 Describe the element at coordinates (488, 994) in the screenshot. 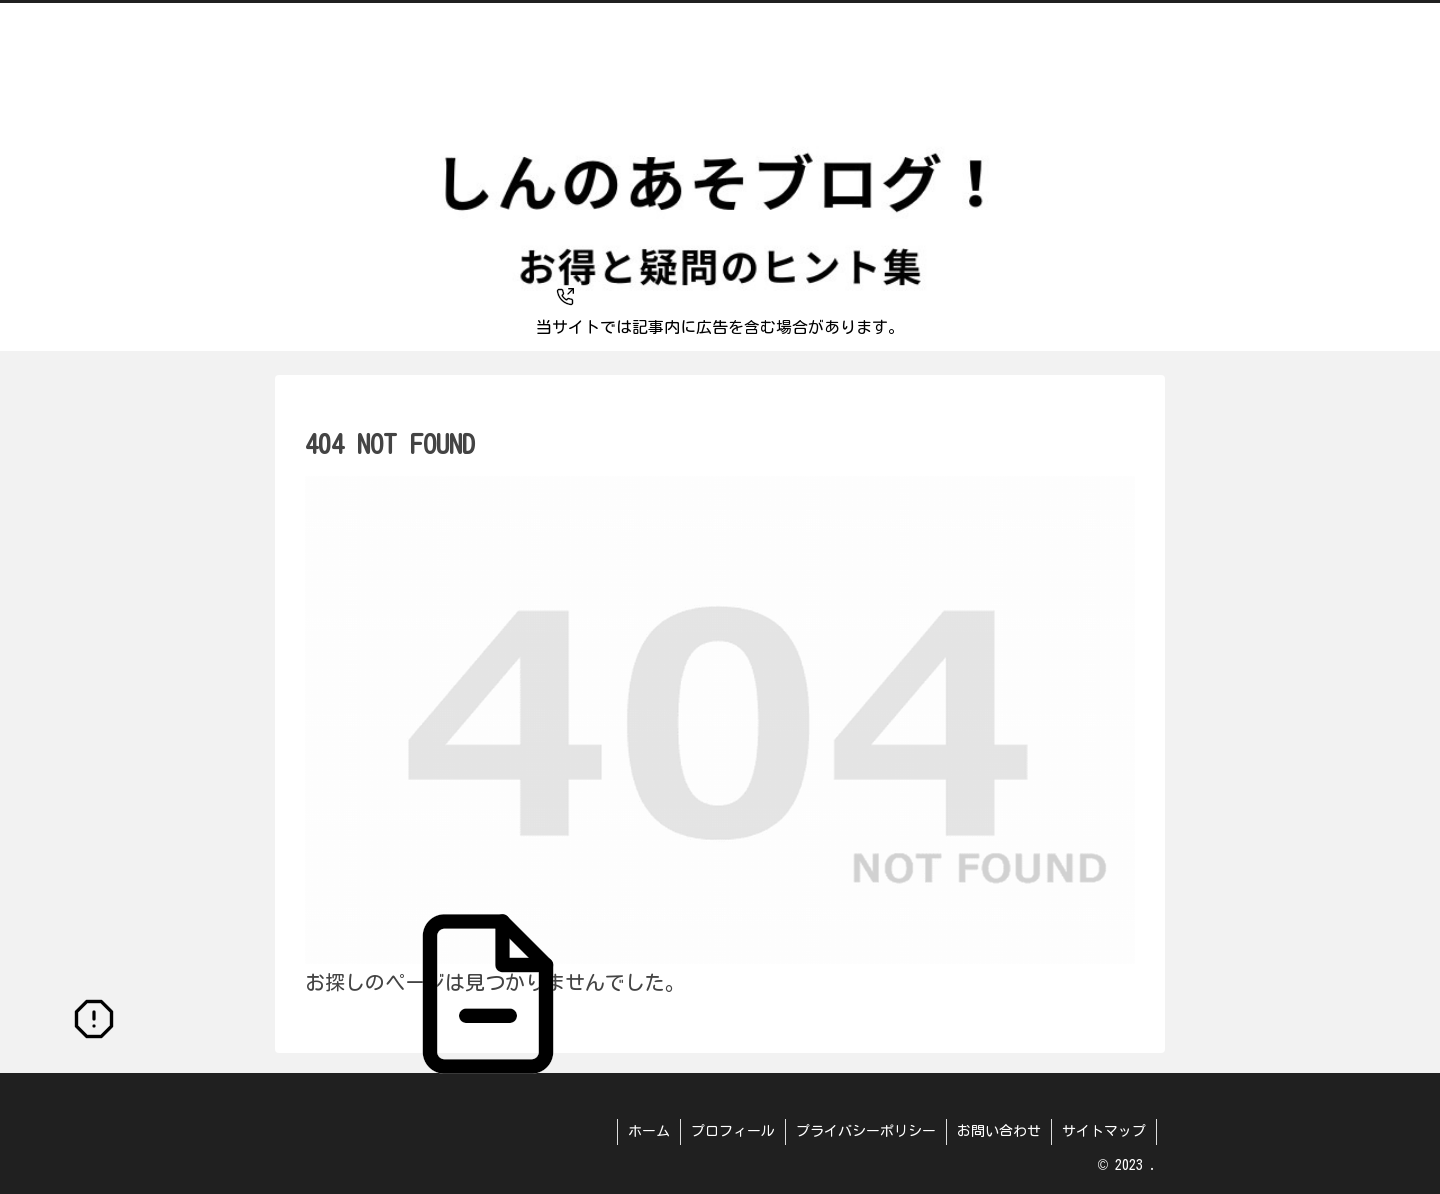

I see `remove content from a file` at that location.